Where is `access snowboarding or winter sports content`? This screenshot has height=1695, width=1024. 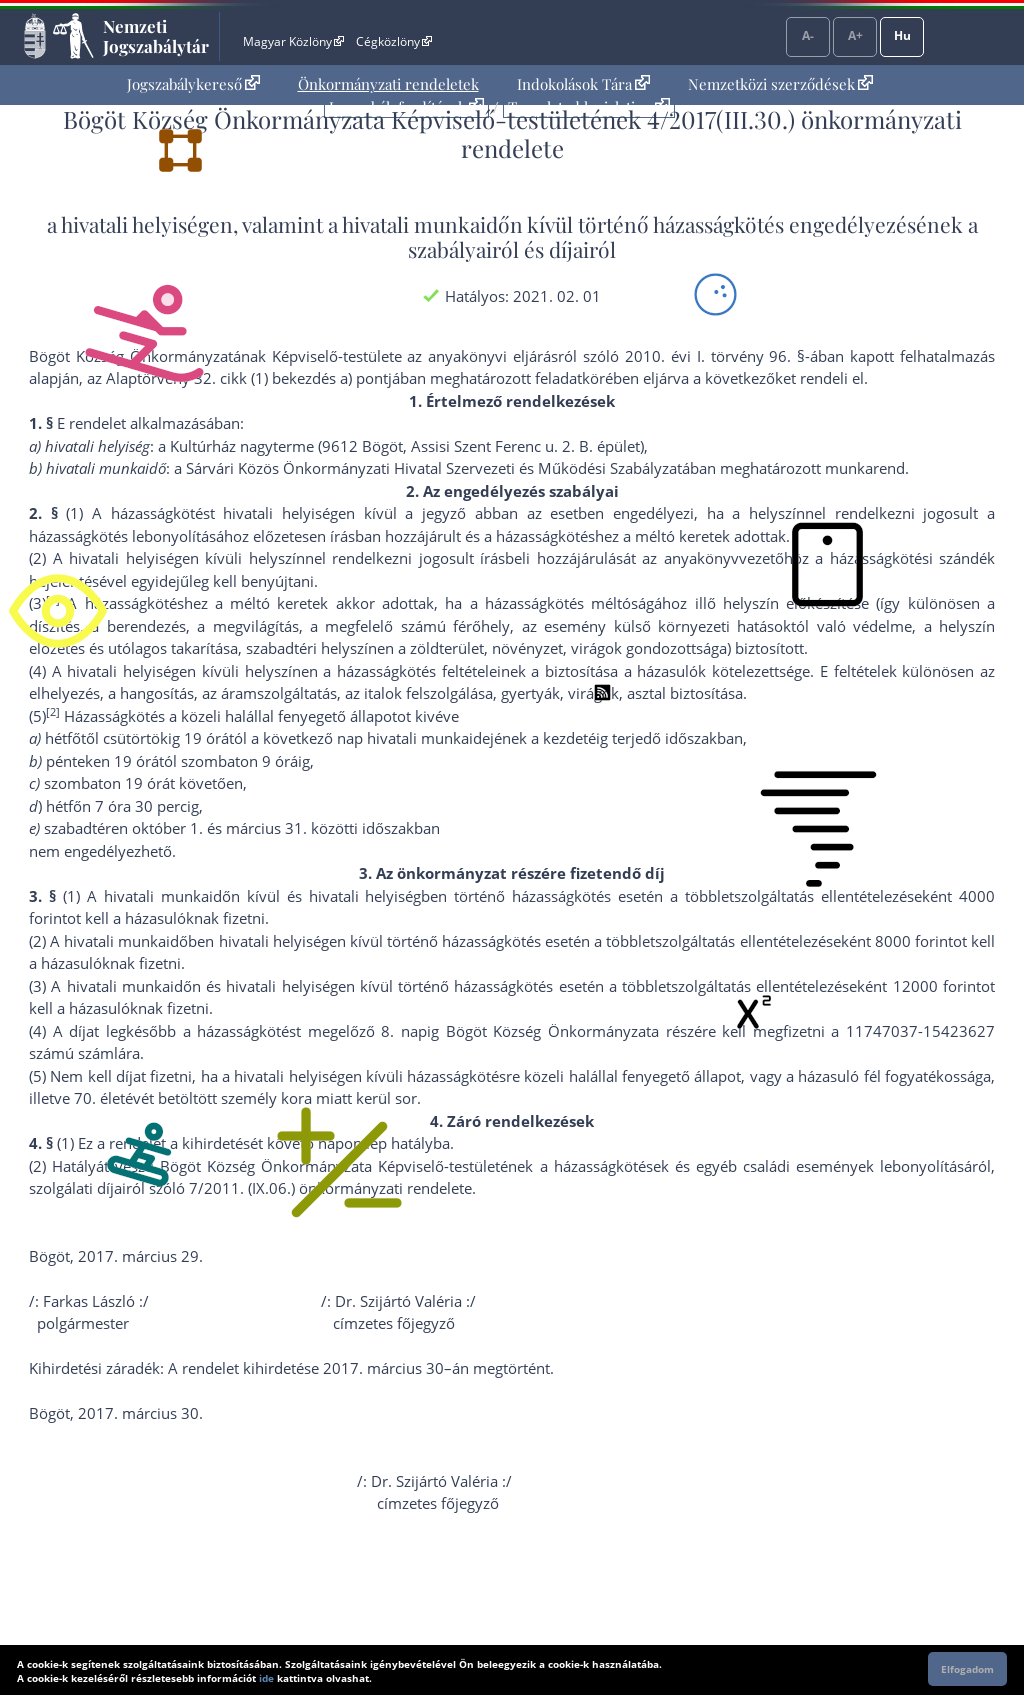 access snowboarding or winter sports content is located at coordinates (142, 1154).